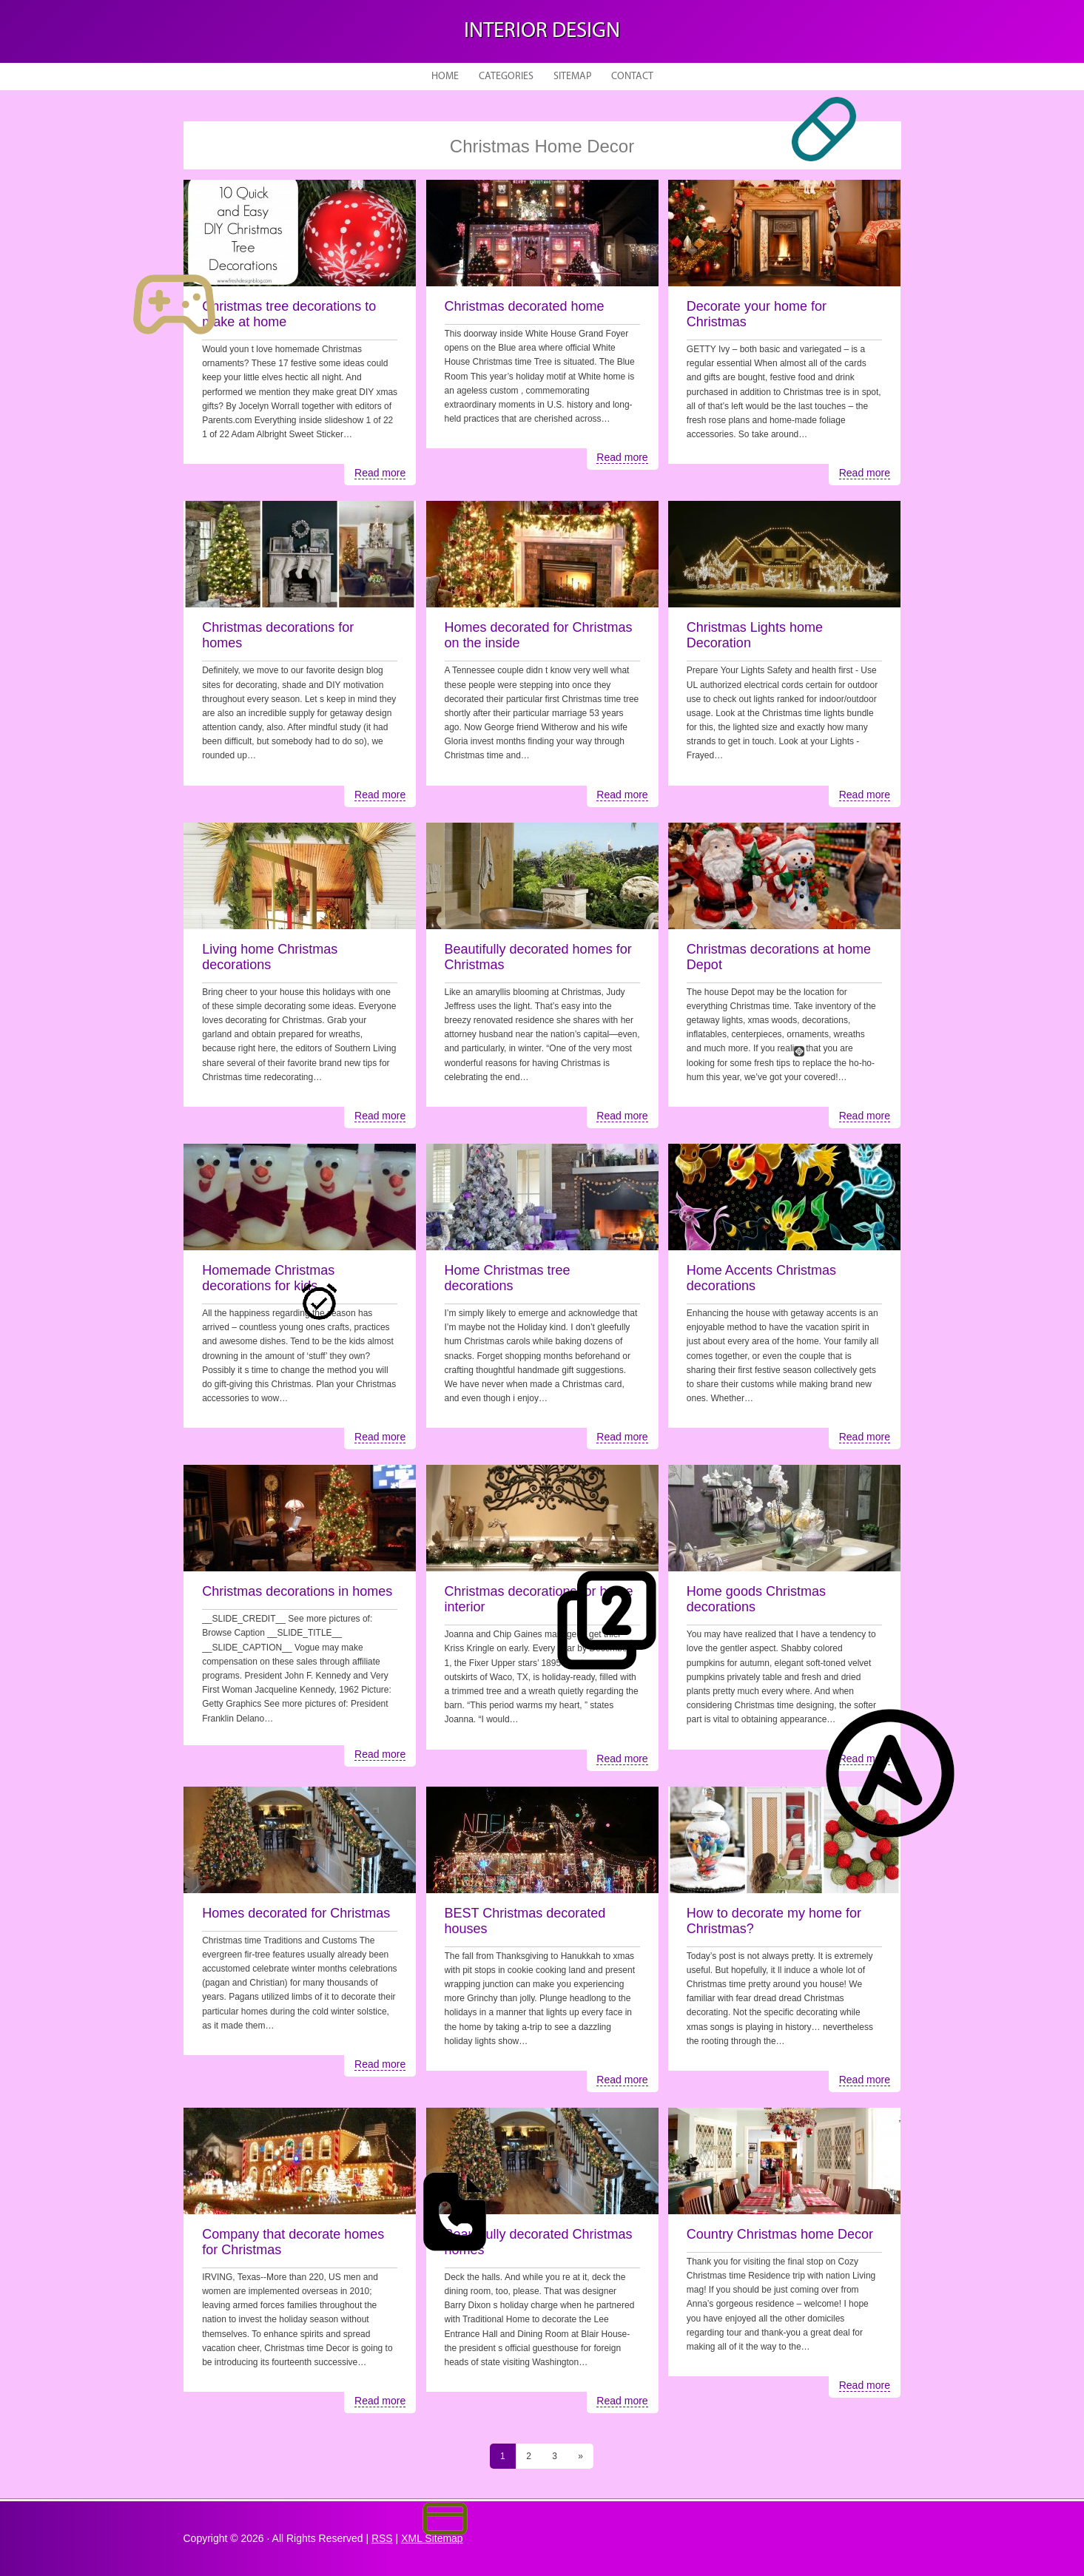  Describe the element at coordinates (890, 1773) in the screenshot. I see `ansible automation platform logo` at that location.